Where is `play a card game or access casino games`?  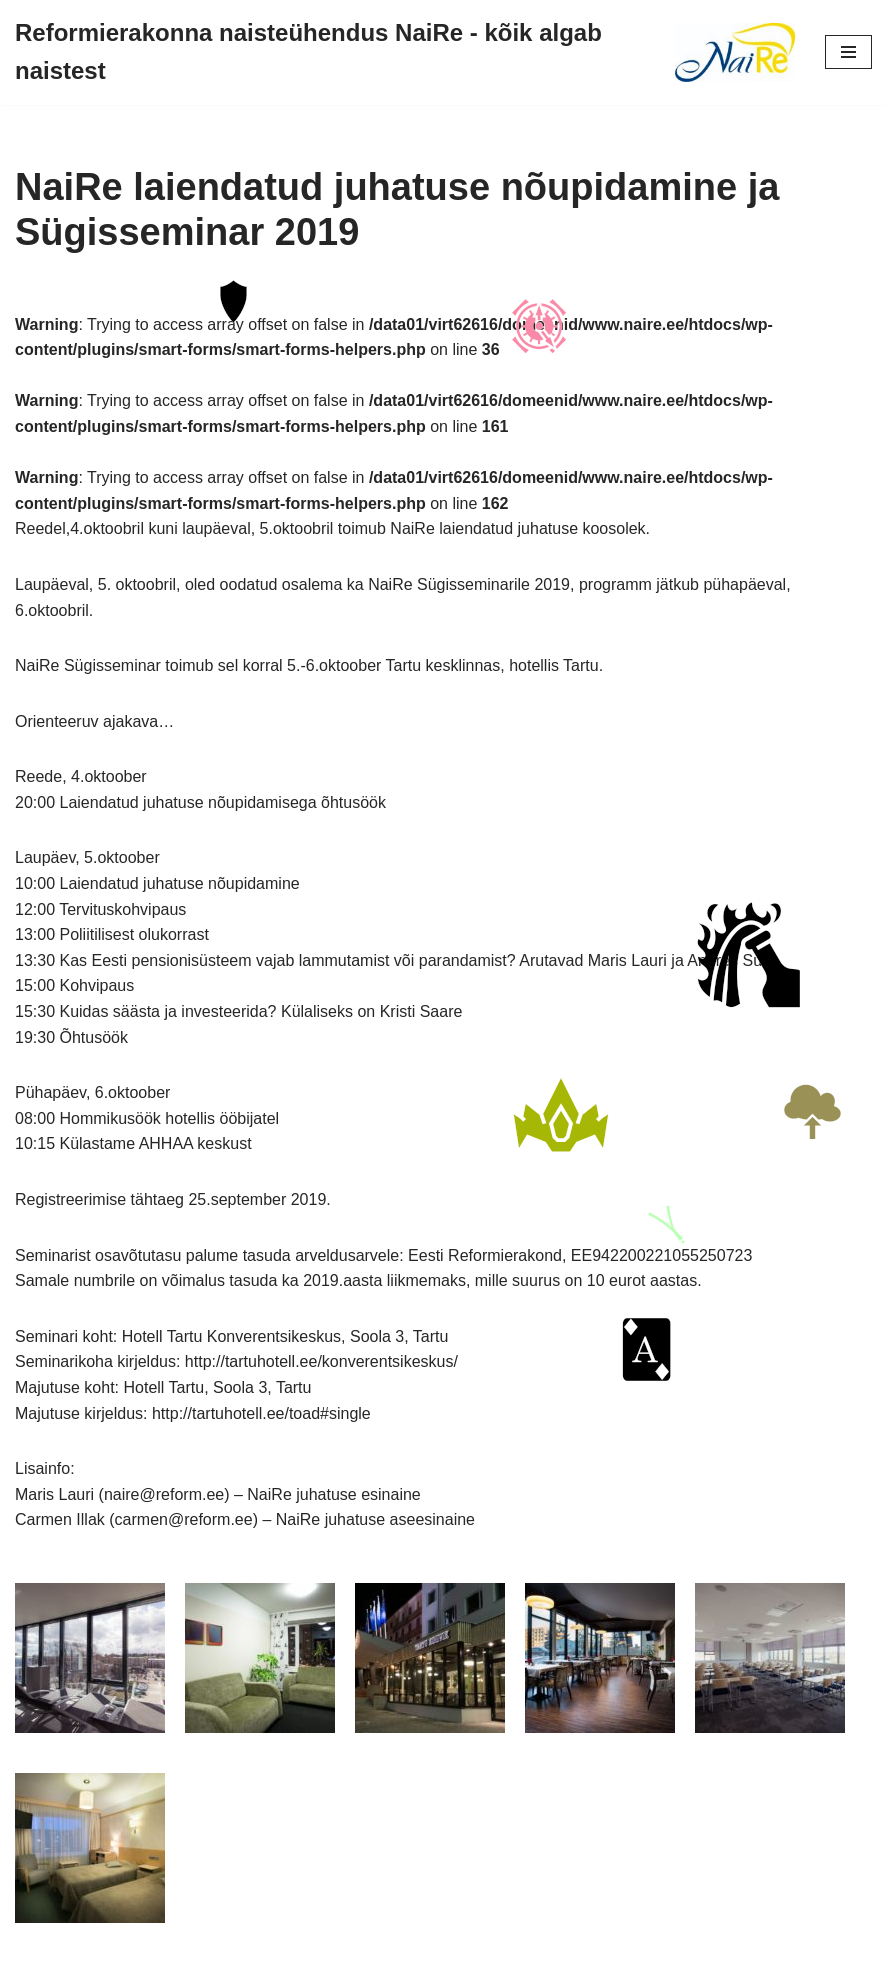
play a card game or access casino games is located at coordinates (646, 1349).